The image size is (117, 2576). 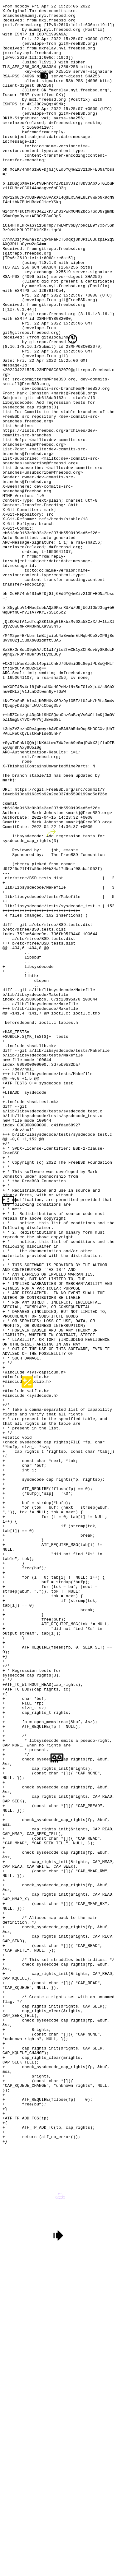 What do you see at coordinates (72, 339) in the screenshot?
I see `view current time` at bounding box center [72, 339].